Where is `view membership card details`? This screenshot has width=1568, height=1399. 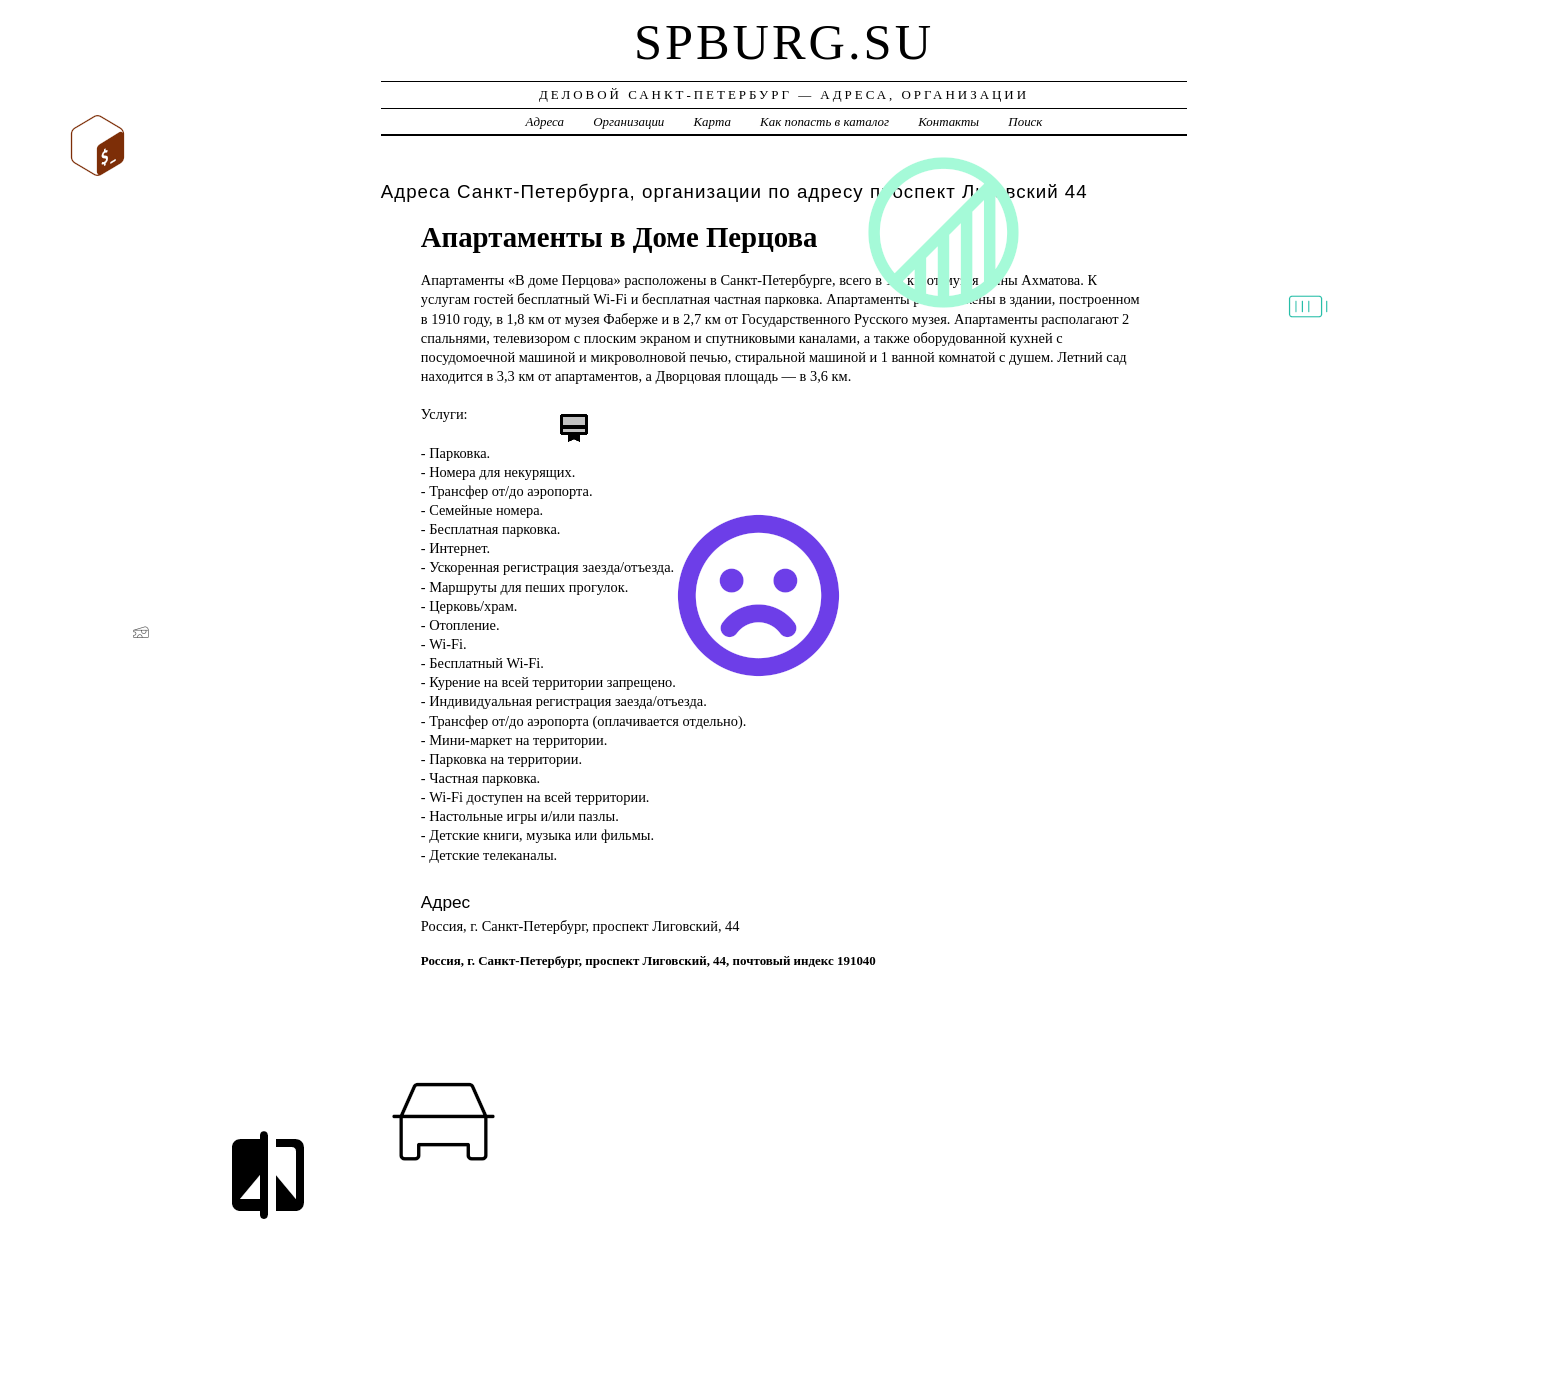 view membership card details is located at coordinates (574, 428).